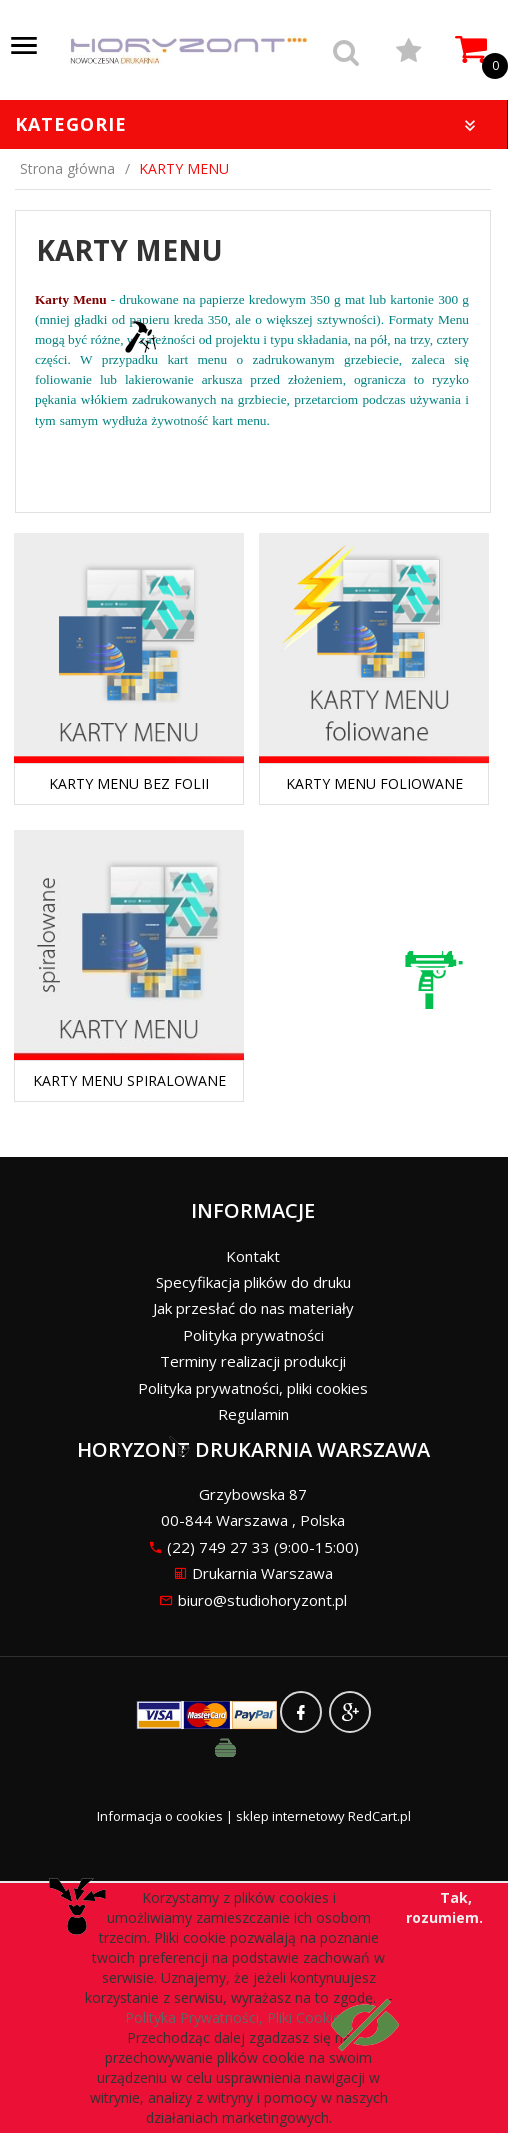 The width and height of the screenshot is (508, 2133). Describe the element at coordinates (77, 1906) in the screenshot. I see `indicates profit or financial gain` at that location.